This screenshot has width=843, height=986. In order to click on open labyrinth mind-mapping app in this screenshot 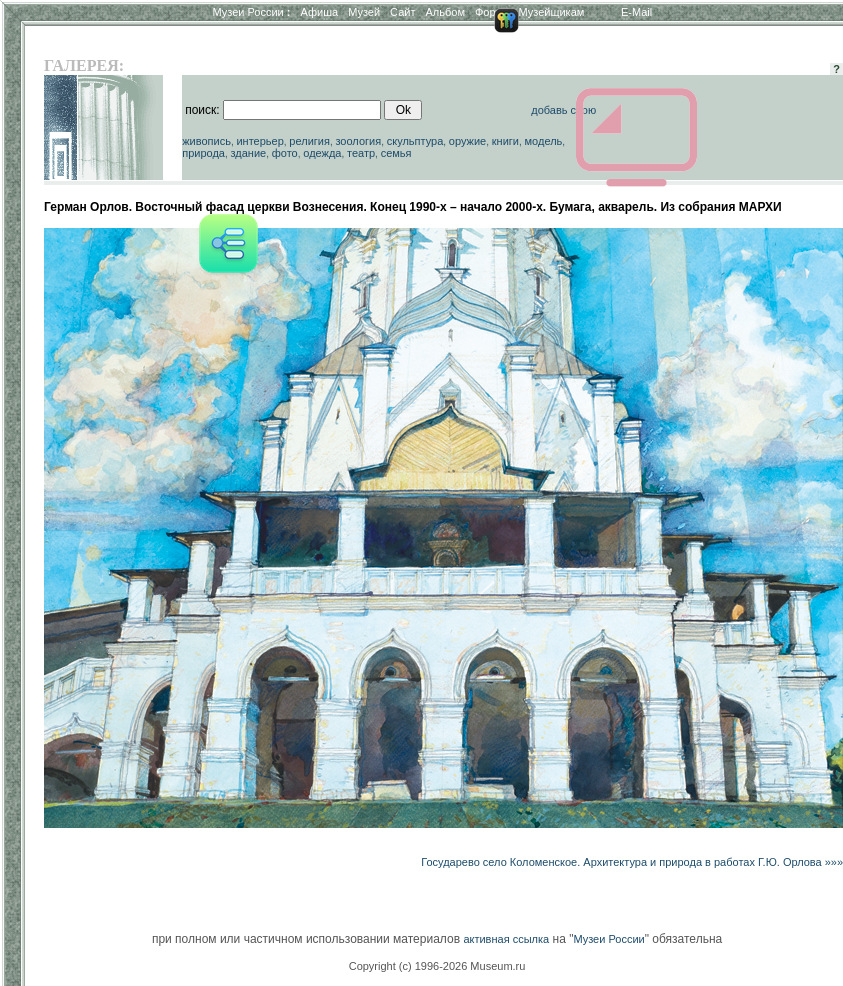, I will do `click(228, 243)`.